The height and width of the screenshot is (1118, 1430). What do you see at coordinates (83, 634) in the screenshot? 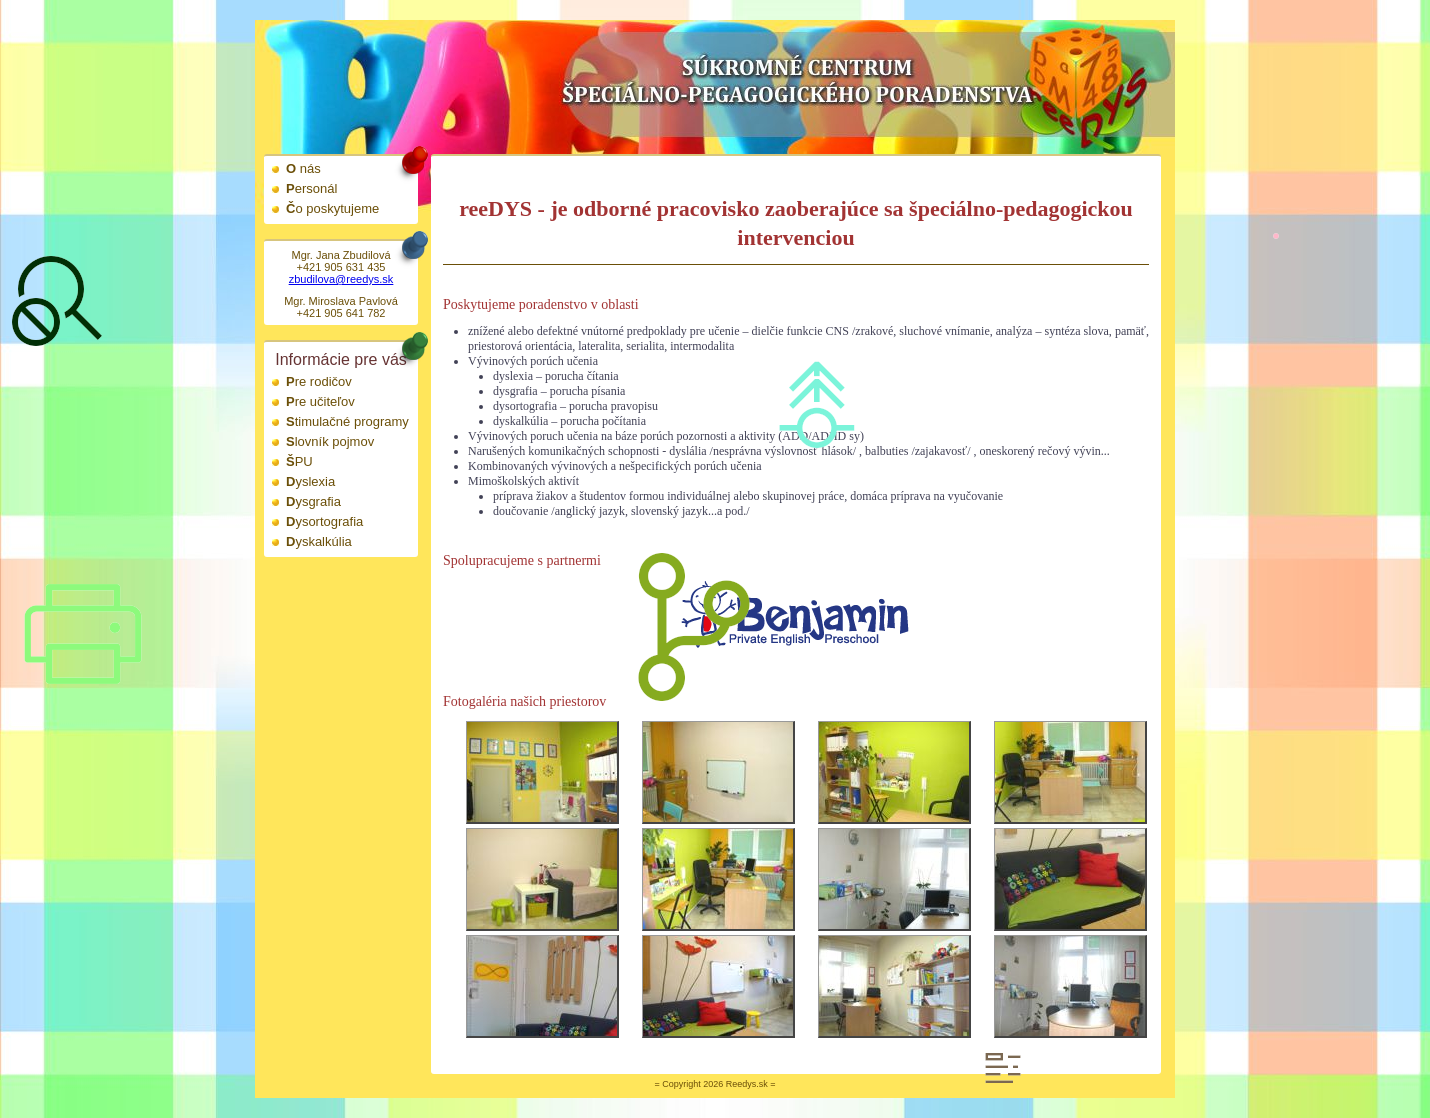
I see `print current document or page` at bounding box center [83, 634].